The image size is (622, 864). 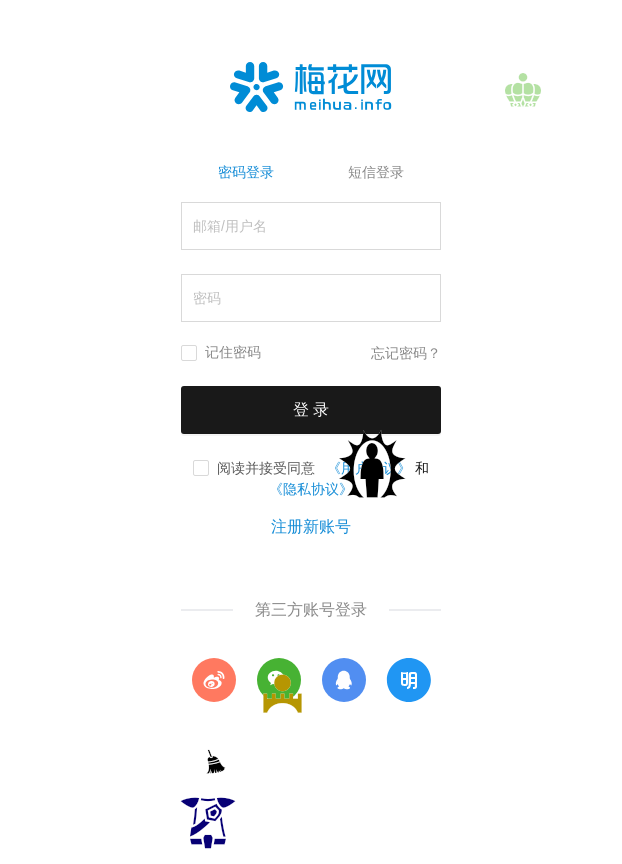 What do you see at coordinates (372, 464) in the screenshot?
I see `activate aura or special ability` at bounding box center [372, 464].